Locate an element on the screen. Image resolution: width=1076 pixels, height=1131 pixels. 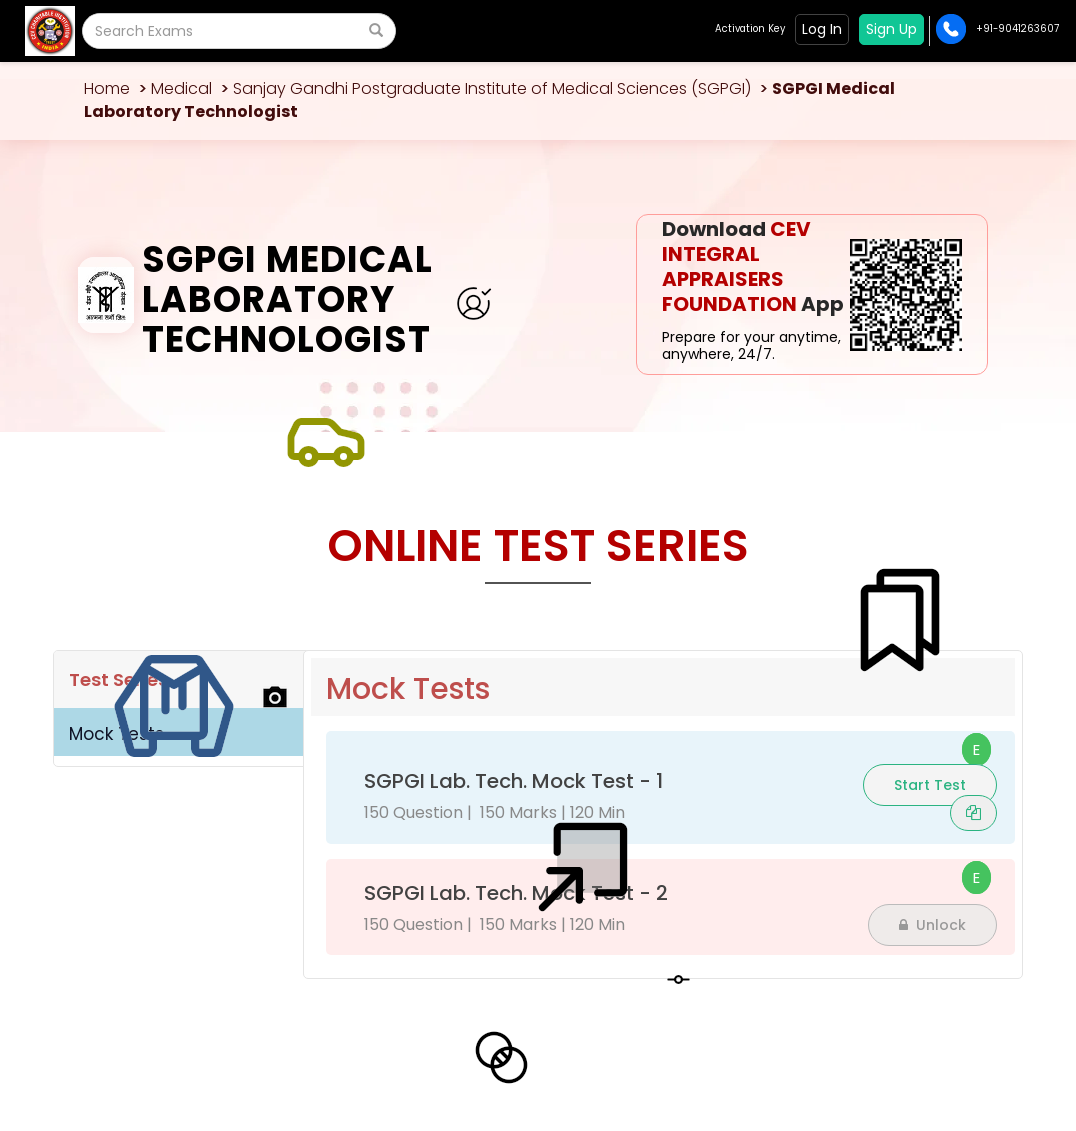
access vehicle or driving settings is located at coordinates (326, 439).